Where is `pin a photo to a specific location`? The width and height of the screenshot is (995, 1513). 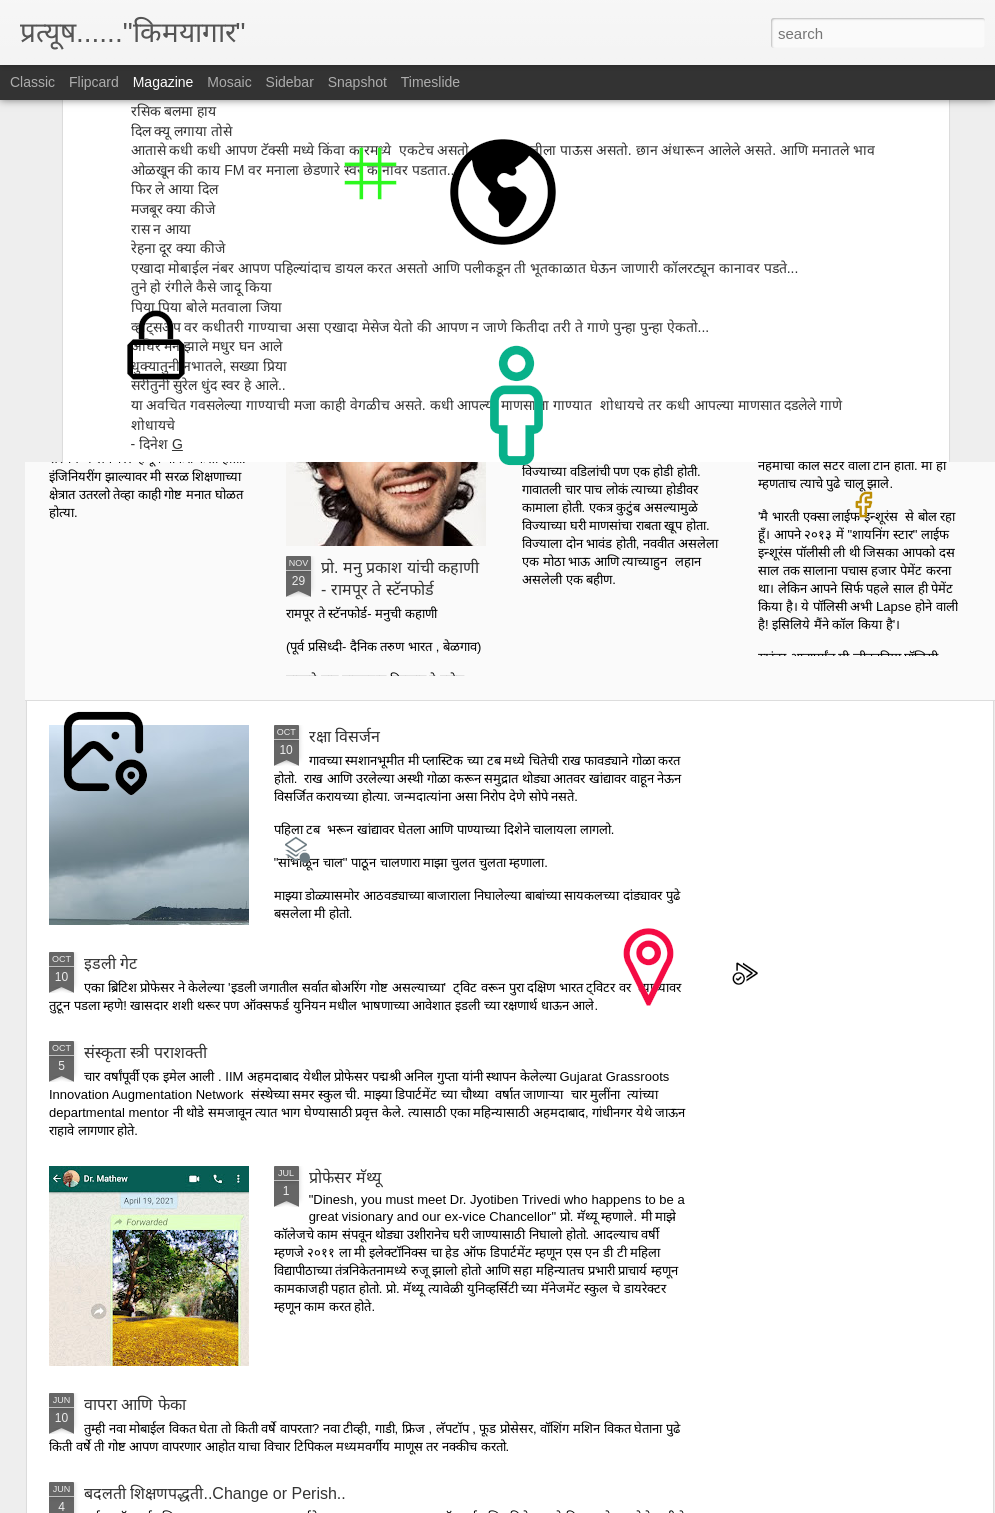
pin a photo to a specific location is located at coordinates (103, 751).